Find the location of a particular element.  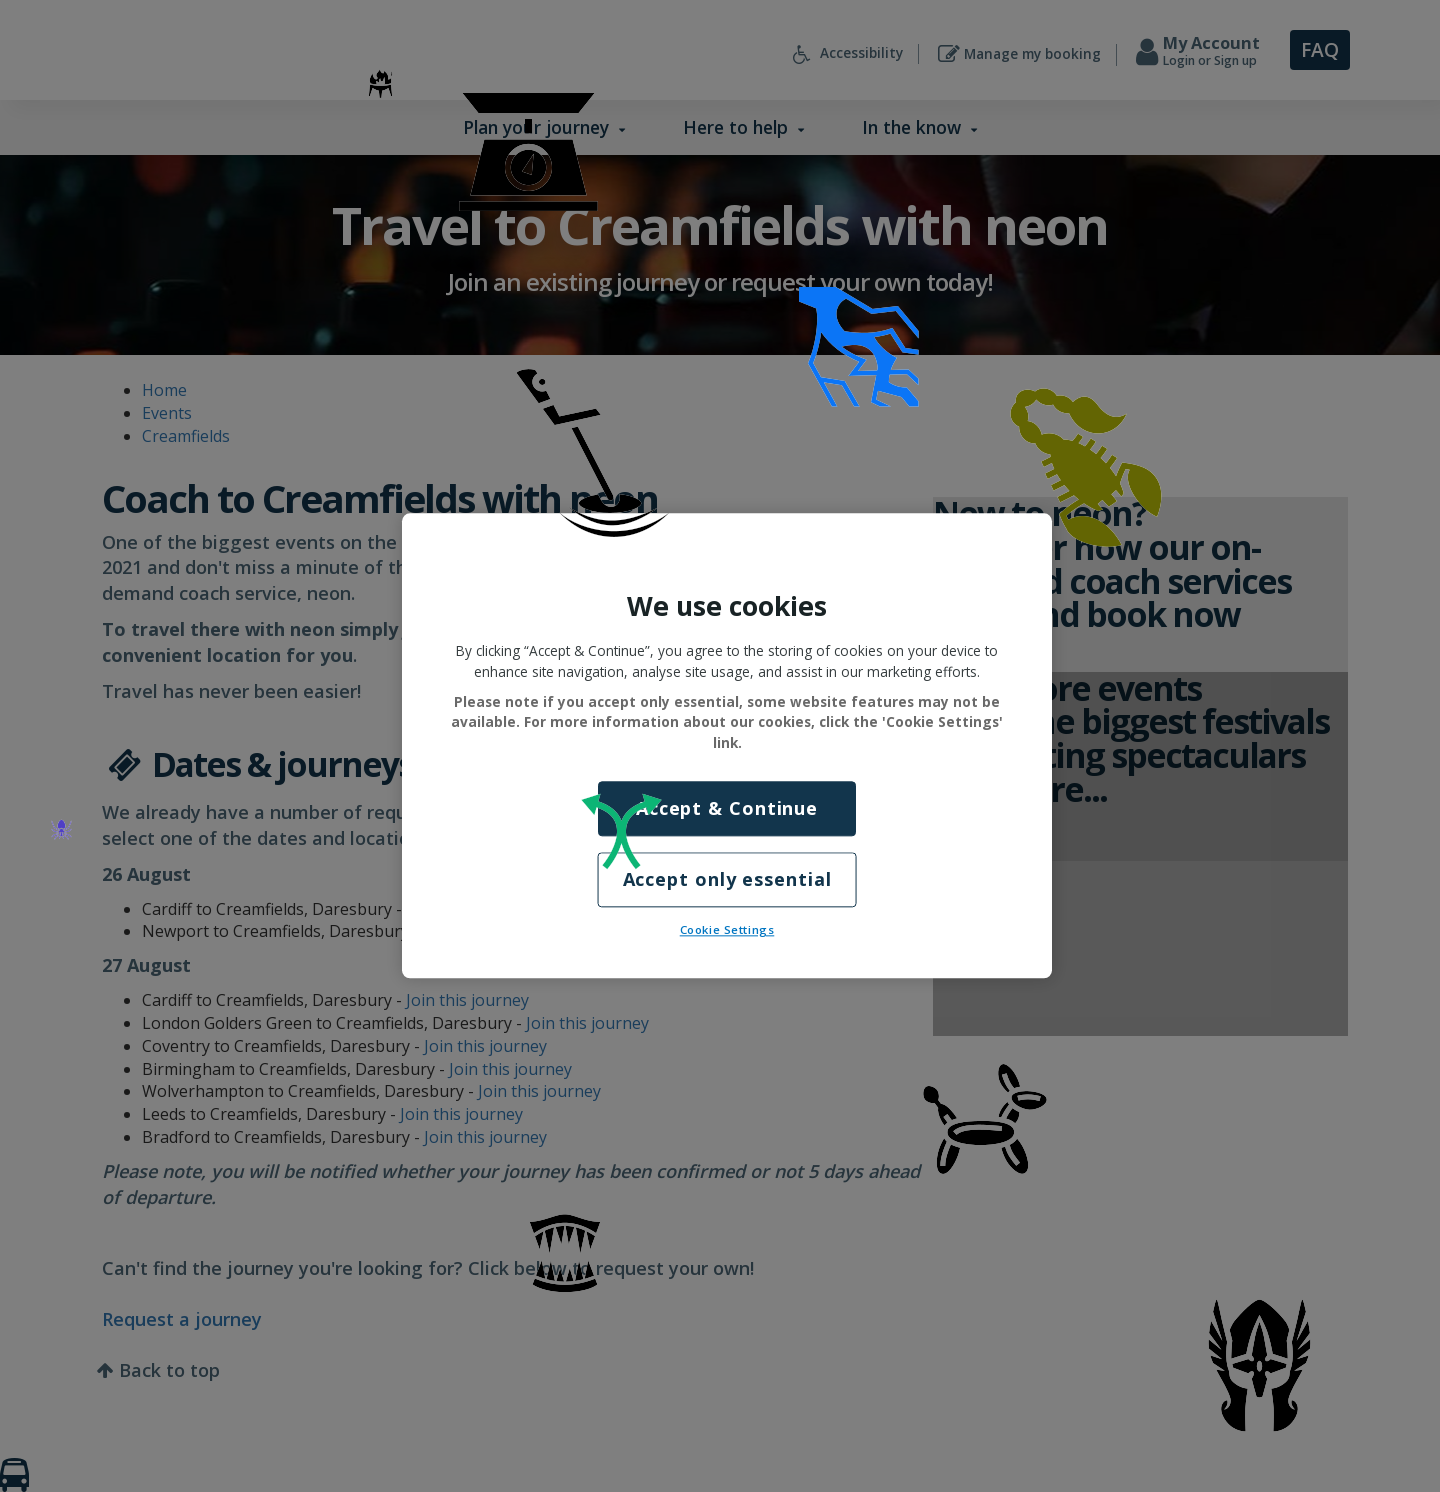

metal detector tool or feature is located at coordinates (593, 453).